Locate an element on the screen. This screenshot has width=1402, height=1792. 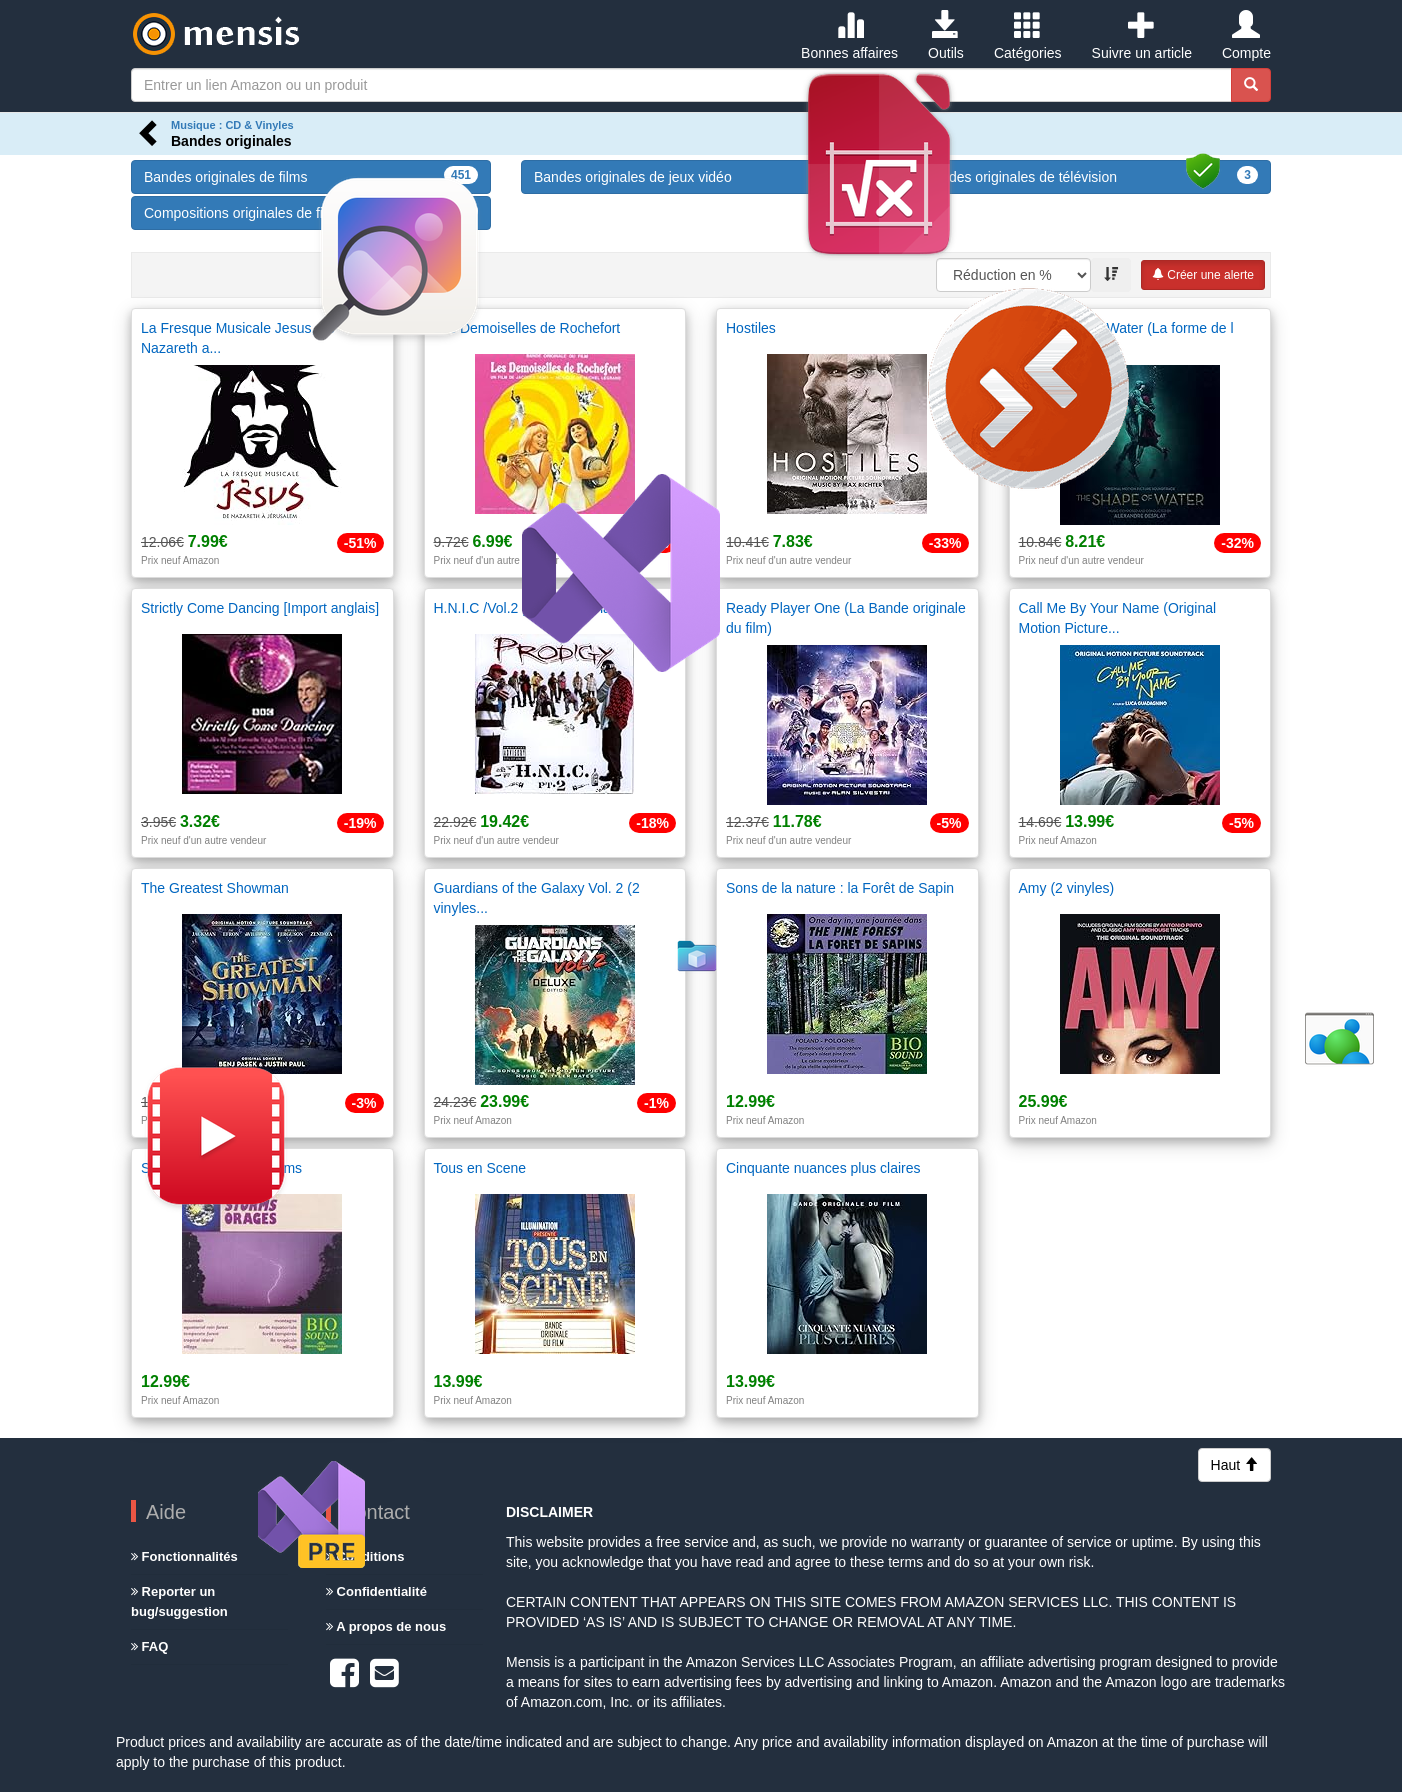
open the 3D objects folder is located at coordinates (697, 957).